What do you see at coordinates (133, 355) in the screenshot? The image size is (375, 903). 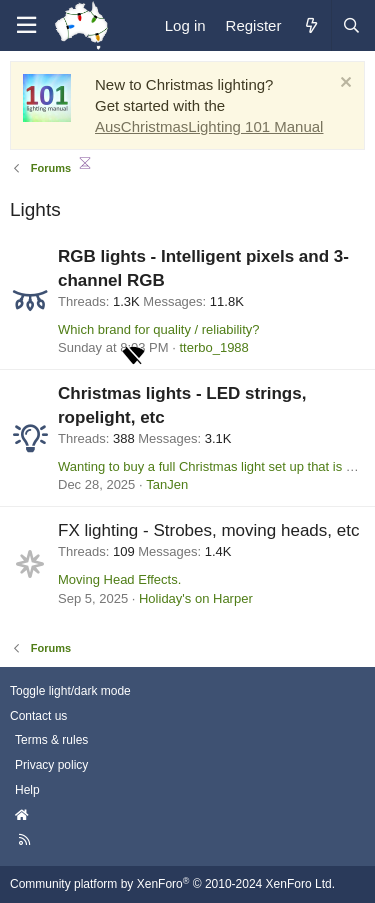 I see `indicates no wifi connection available` at bounding box center [133, 355].